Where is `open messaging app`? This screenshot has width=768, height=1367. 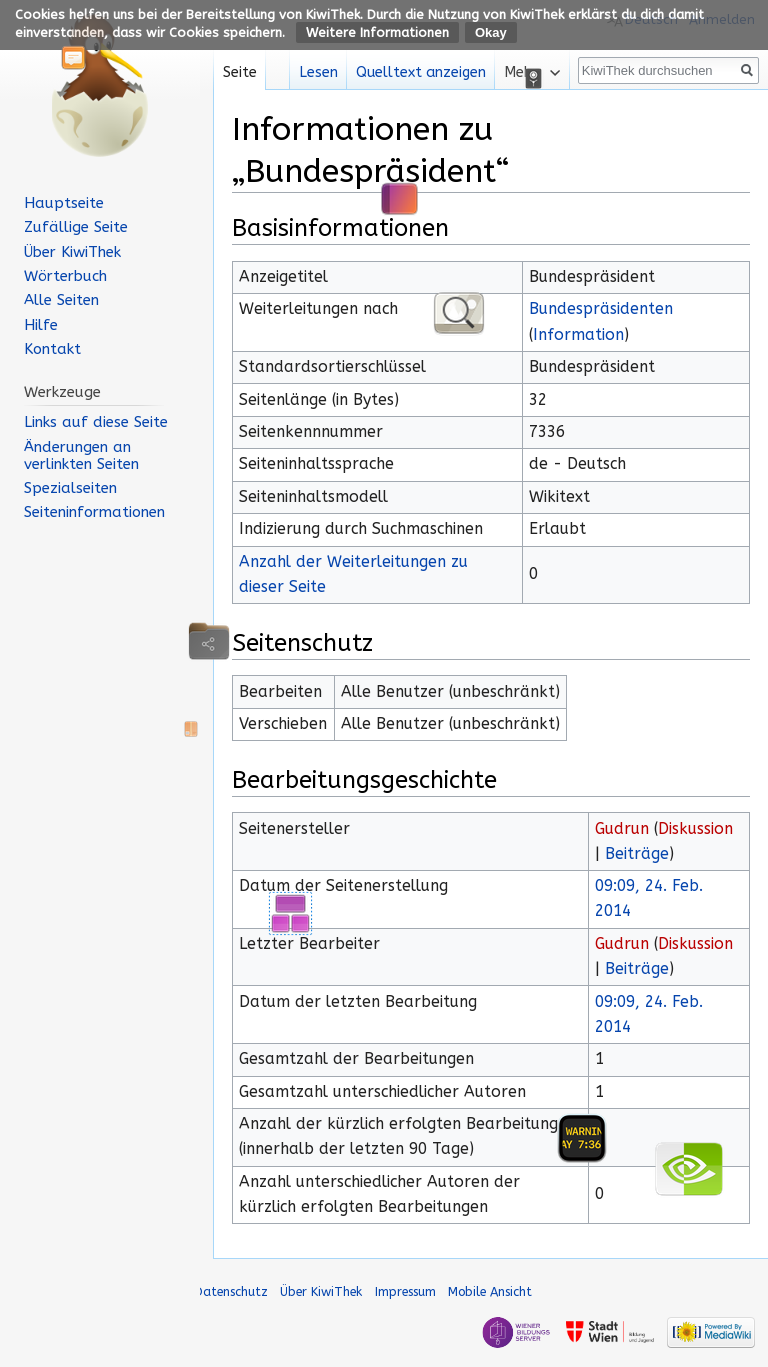 open messaging app is located at coordinates (73, 57).